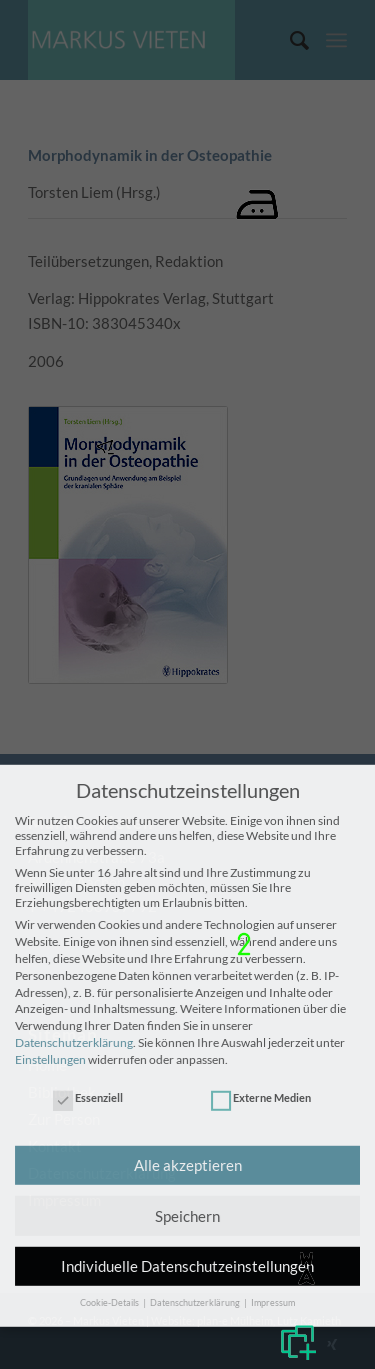  Describe the element at coordinates (257, 204) in the screenshot. I see `iron clothing or fabric items` at that location.